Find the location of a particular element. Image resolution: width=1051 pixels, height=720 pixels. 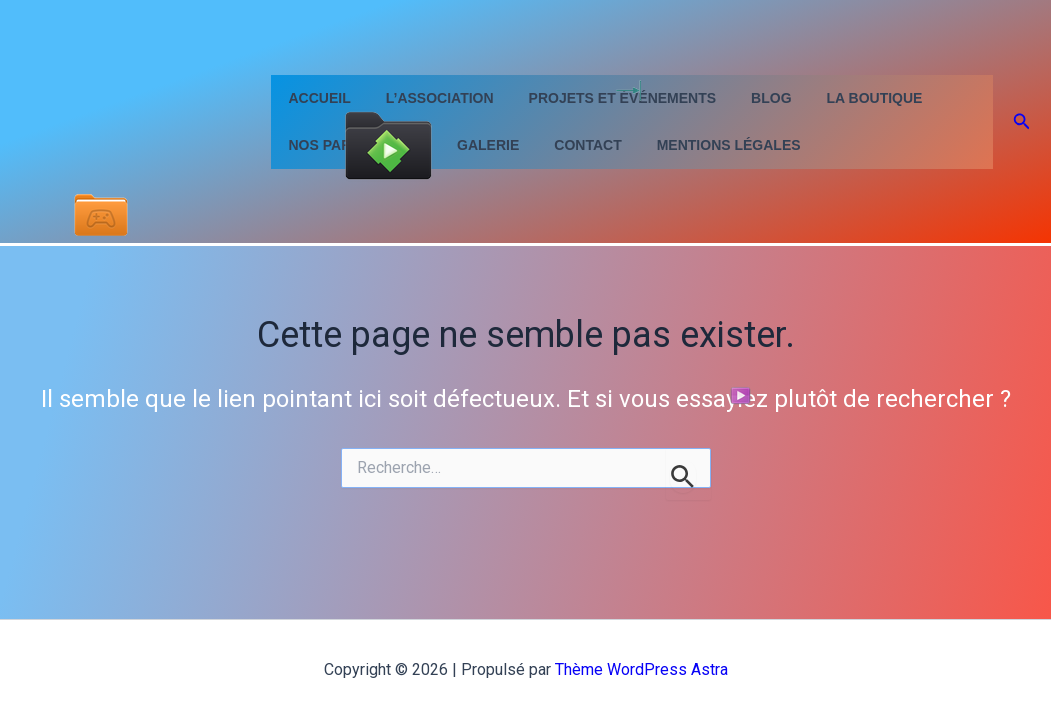

open folder containing Emby media server files is located at coordinates (388, 148).